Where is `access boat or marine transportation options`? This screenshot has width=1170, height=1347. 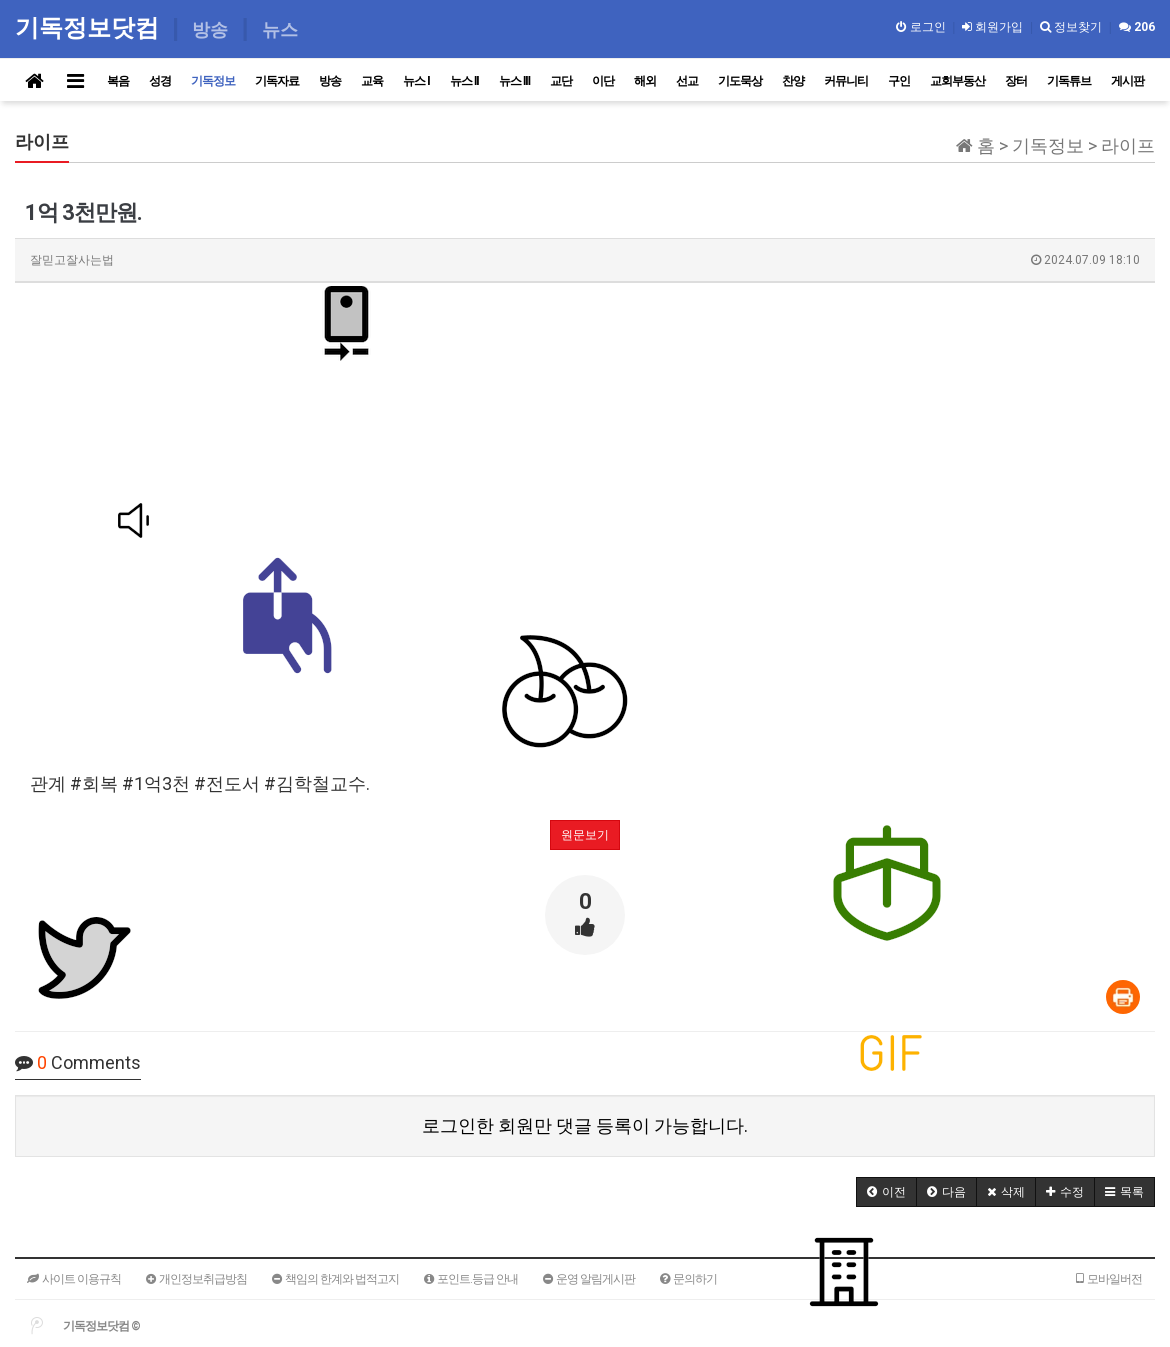 access boat or marine transportation options is located at coordinates (887, 883).